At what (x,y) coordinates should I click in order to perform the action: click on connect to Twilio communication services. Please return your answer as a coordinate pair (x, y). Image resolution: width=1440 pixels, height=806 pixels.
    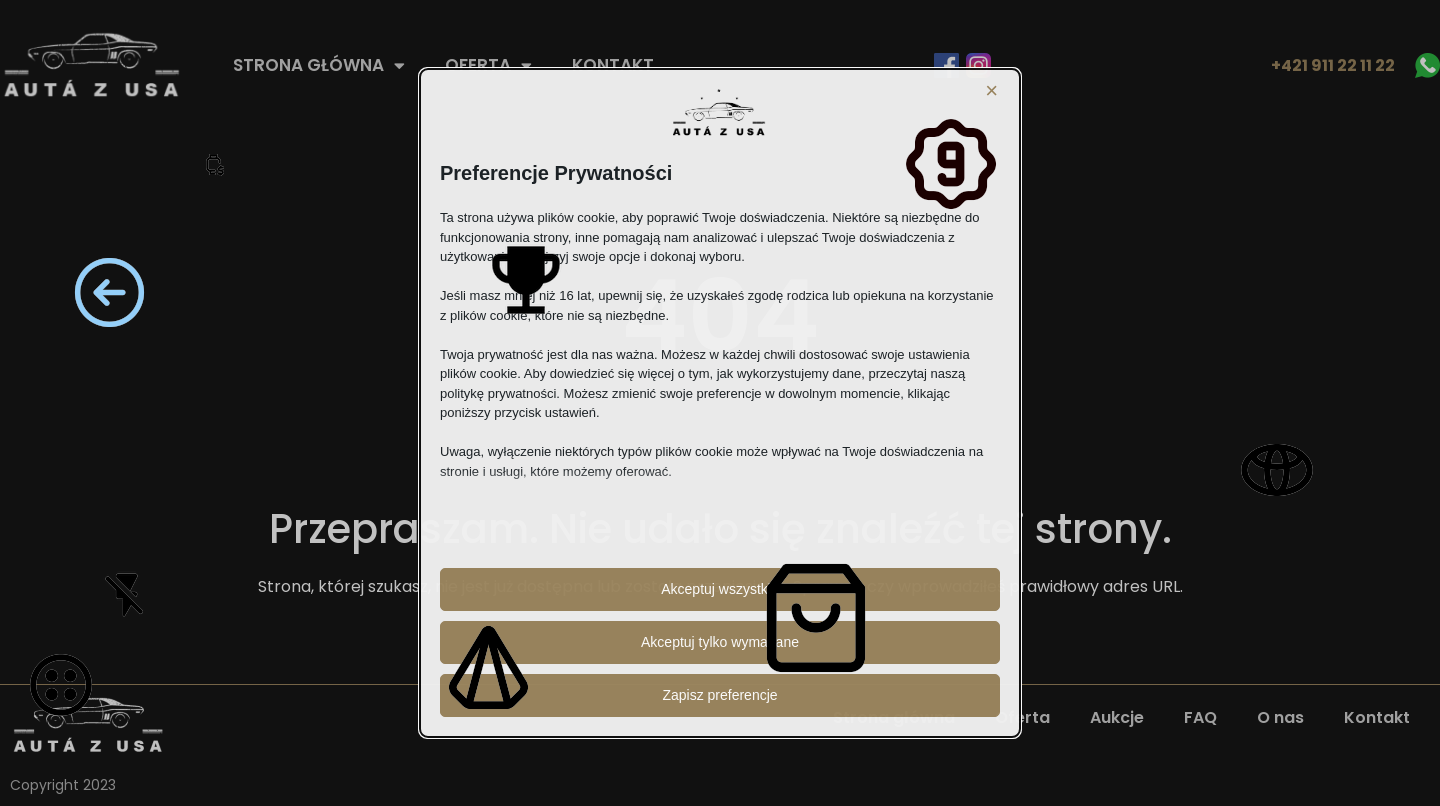
    Looking at the image, I should click on (61, 685).